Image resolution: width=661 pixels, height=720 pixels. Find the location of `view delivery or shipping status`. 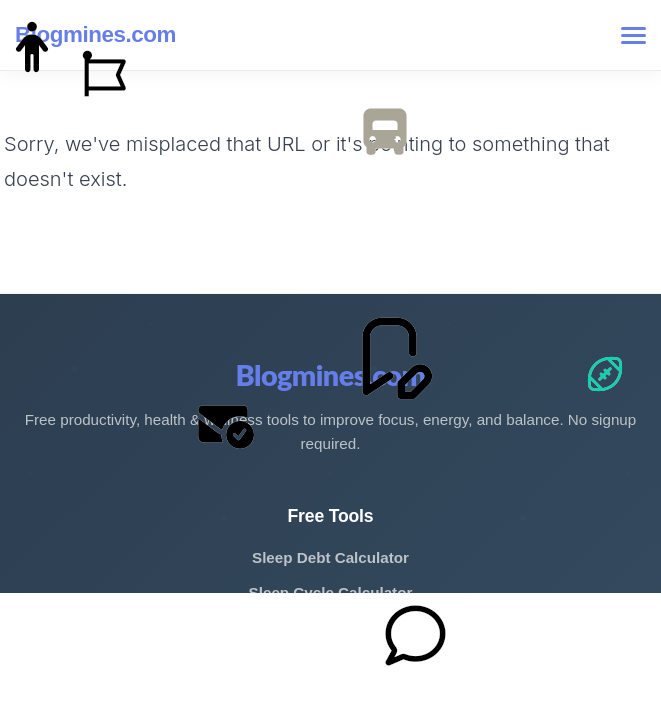

view delivery or shipping status is located at coordinates (385, 130).